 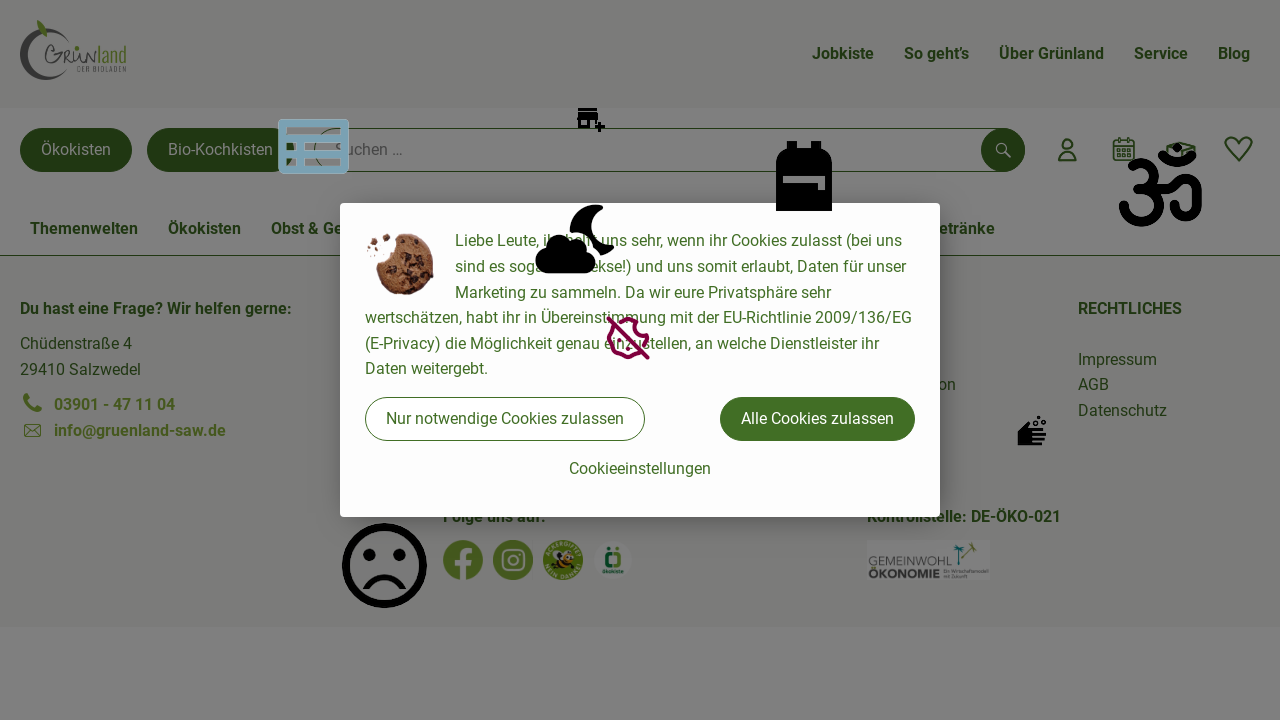 What do you see at coordinates (628, 338) in the screenshot?
I see `disable cookie tracking` at bounding box center [628, 338].